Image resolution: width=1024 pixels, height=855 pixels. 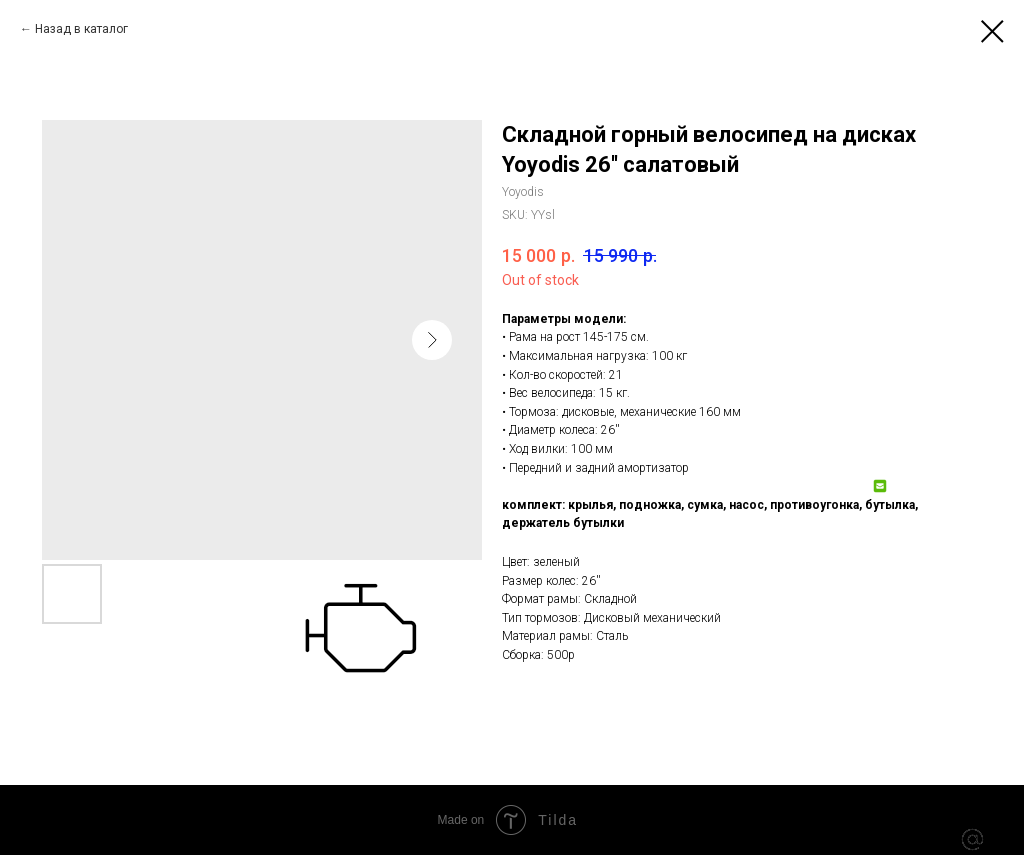 What do you see at coordinates (359, 630) in the screenshot?
I see `view engine status or diagnostics` at bounding box center [359, 630].